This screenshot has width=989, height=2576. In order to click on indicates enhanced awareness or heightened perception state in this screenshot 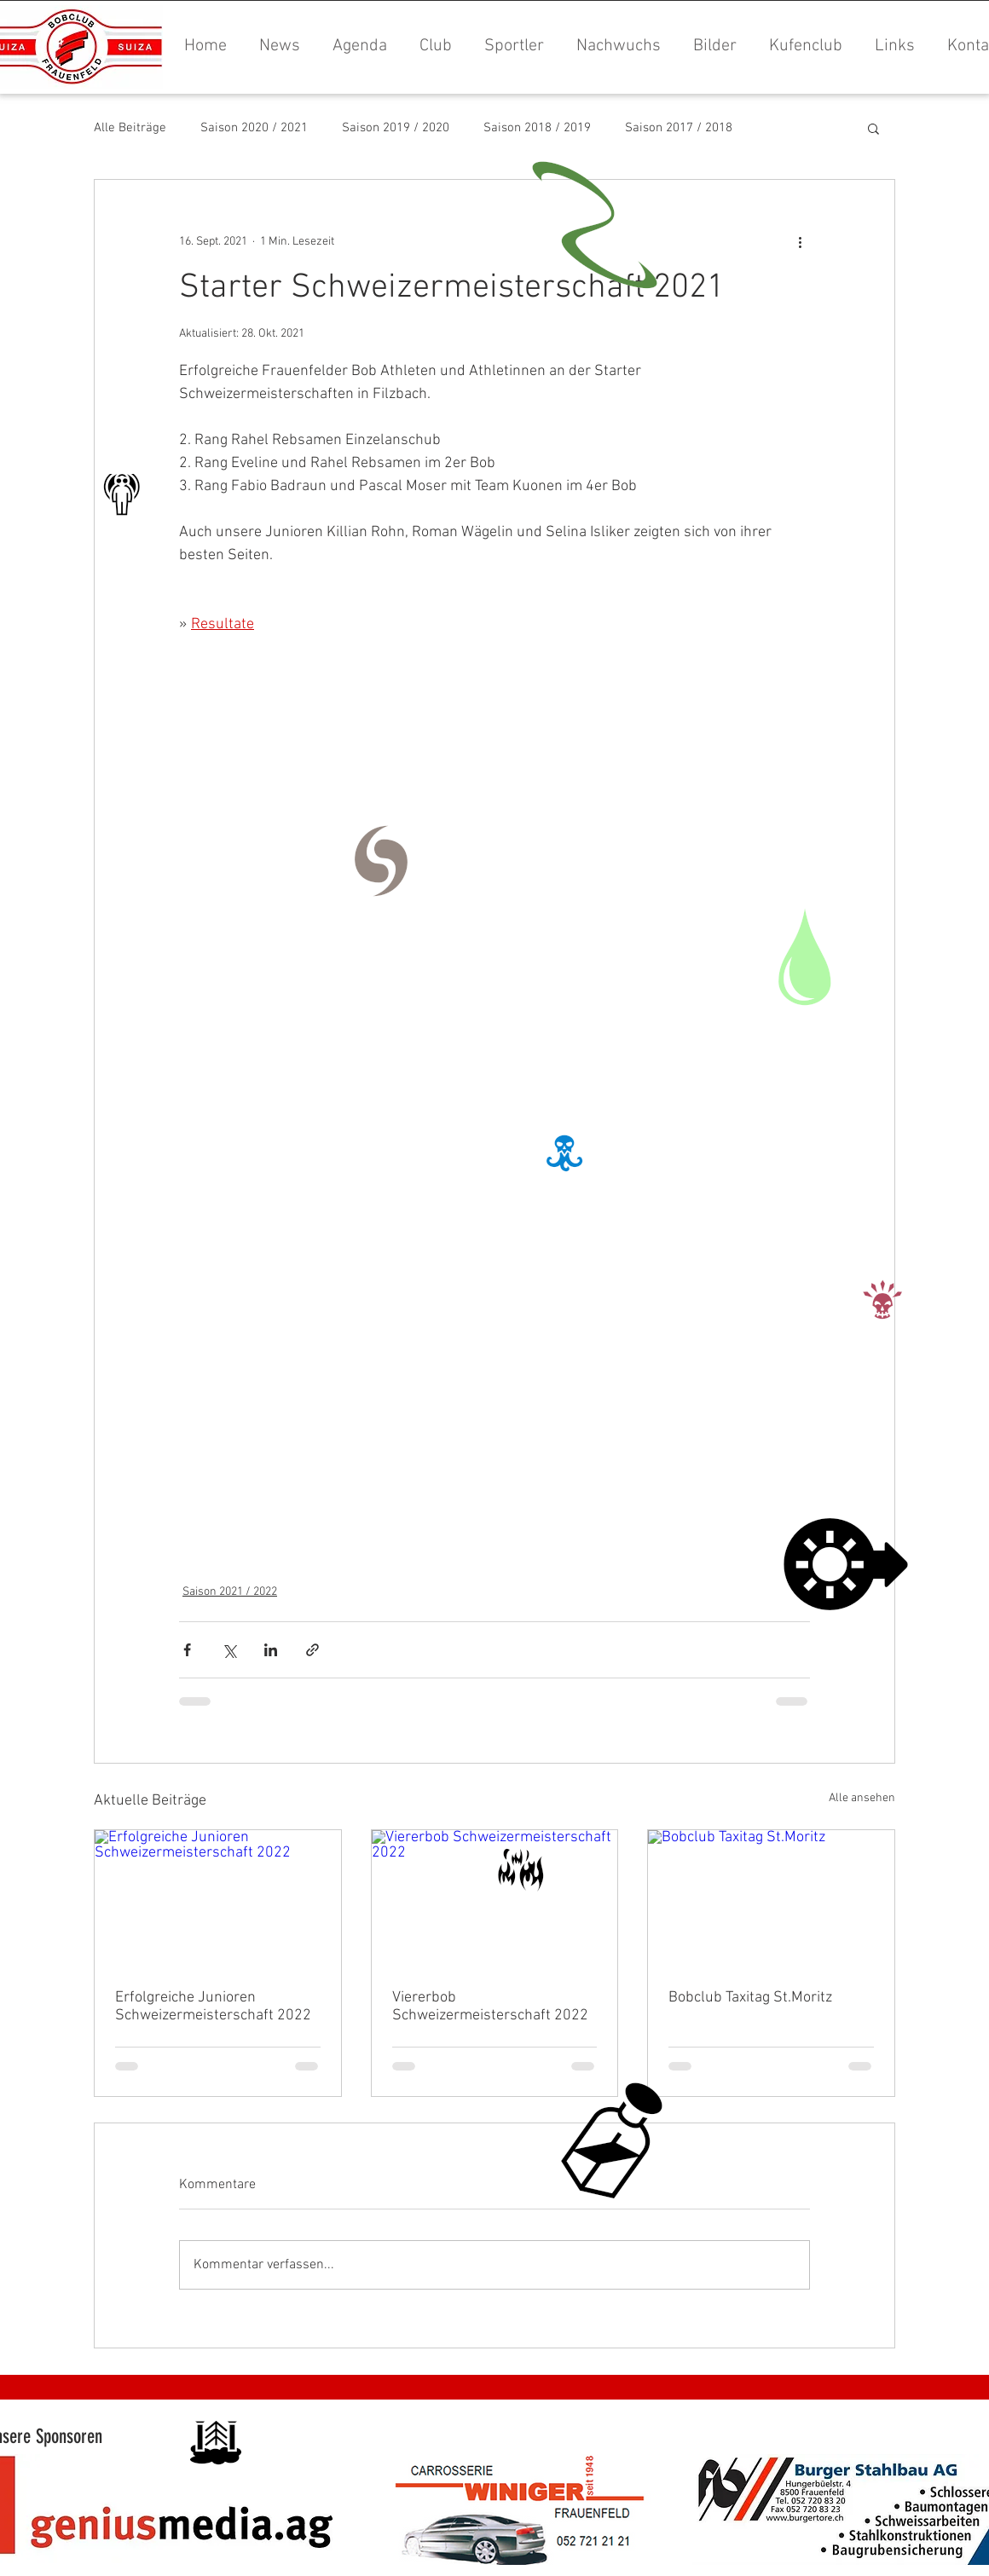, I will do `click(122, 494)`.